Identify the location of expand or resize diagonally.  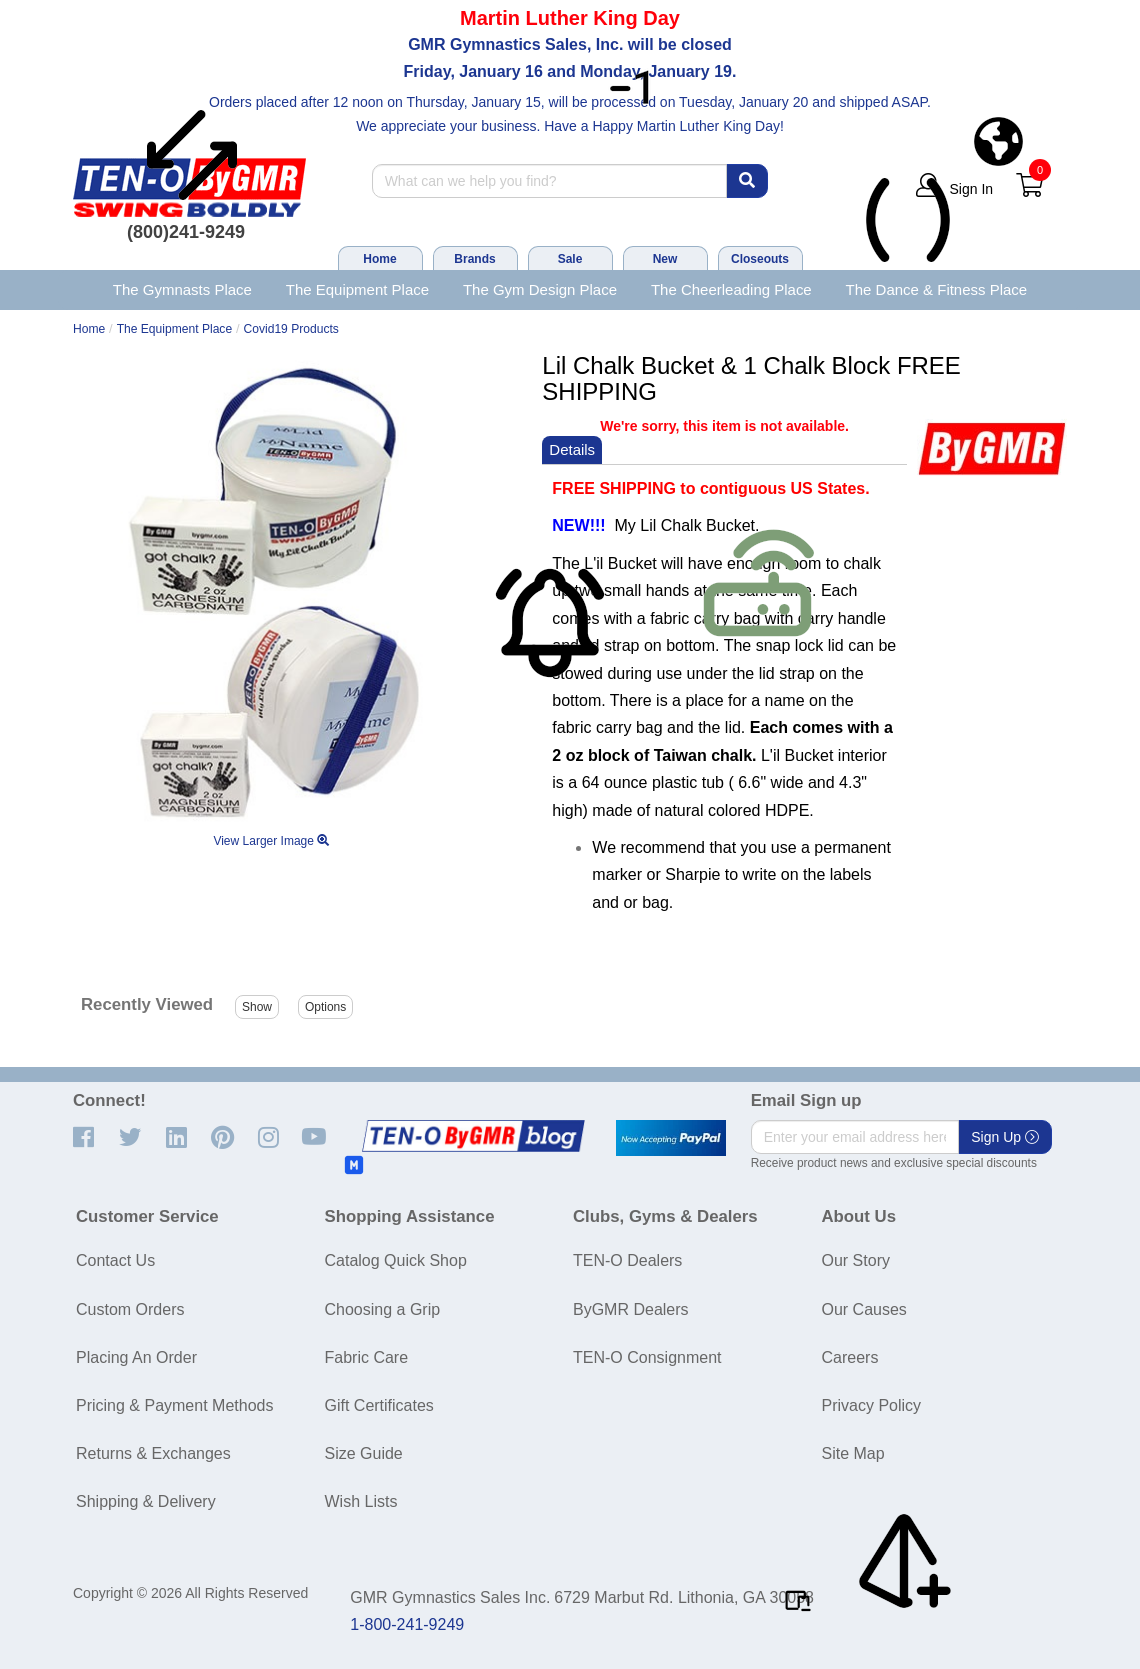
(192, 155).